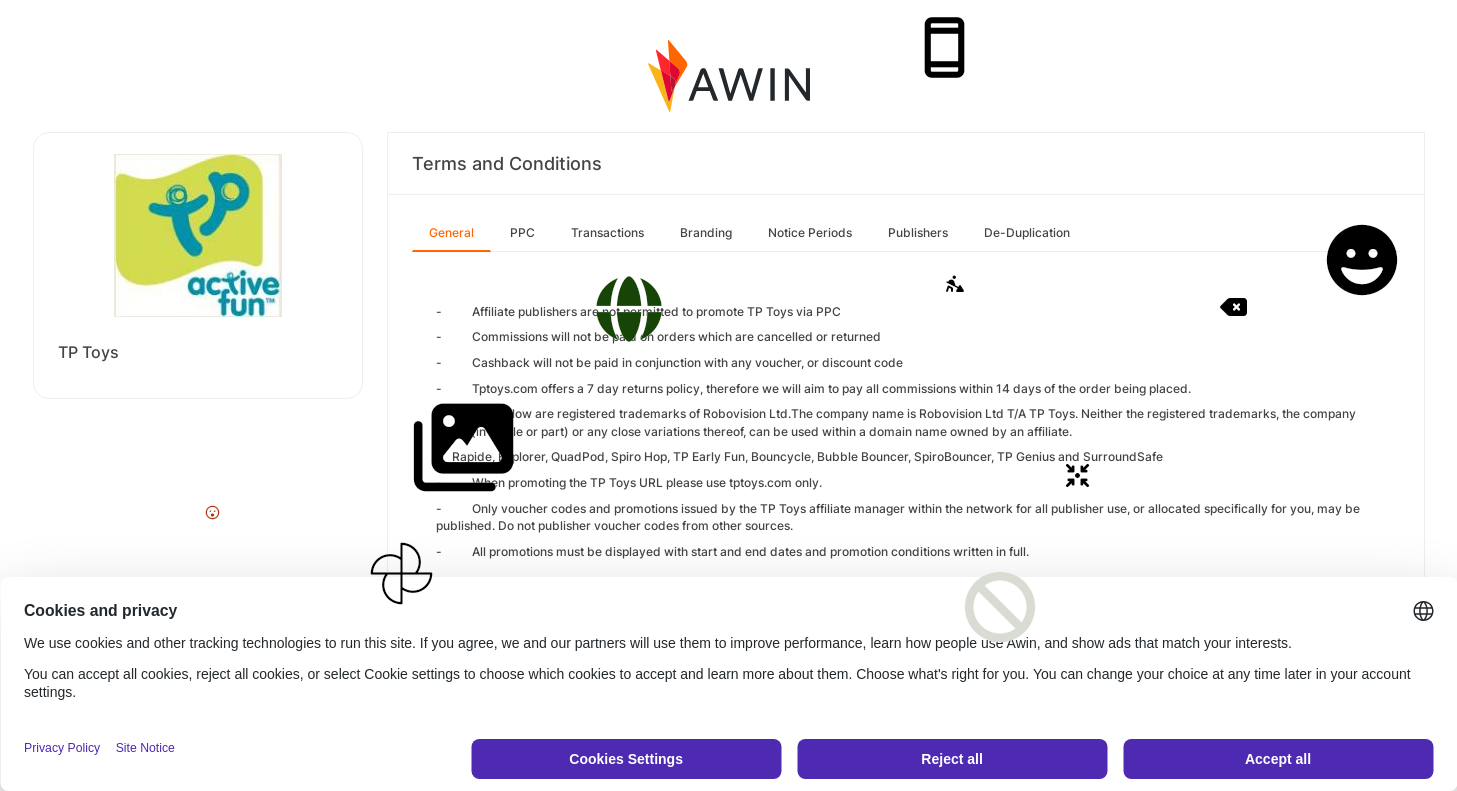  I want to click on indicates construction or maintenance in progress, so click(955, 284).